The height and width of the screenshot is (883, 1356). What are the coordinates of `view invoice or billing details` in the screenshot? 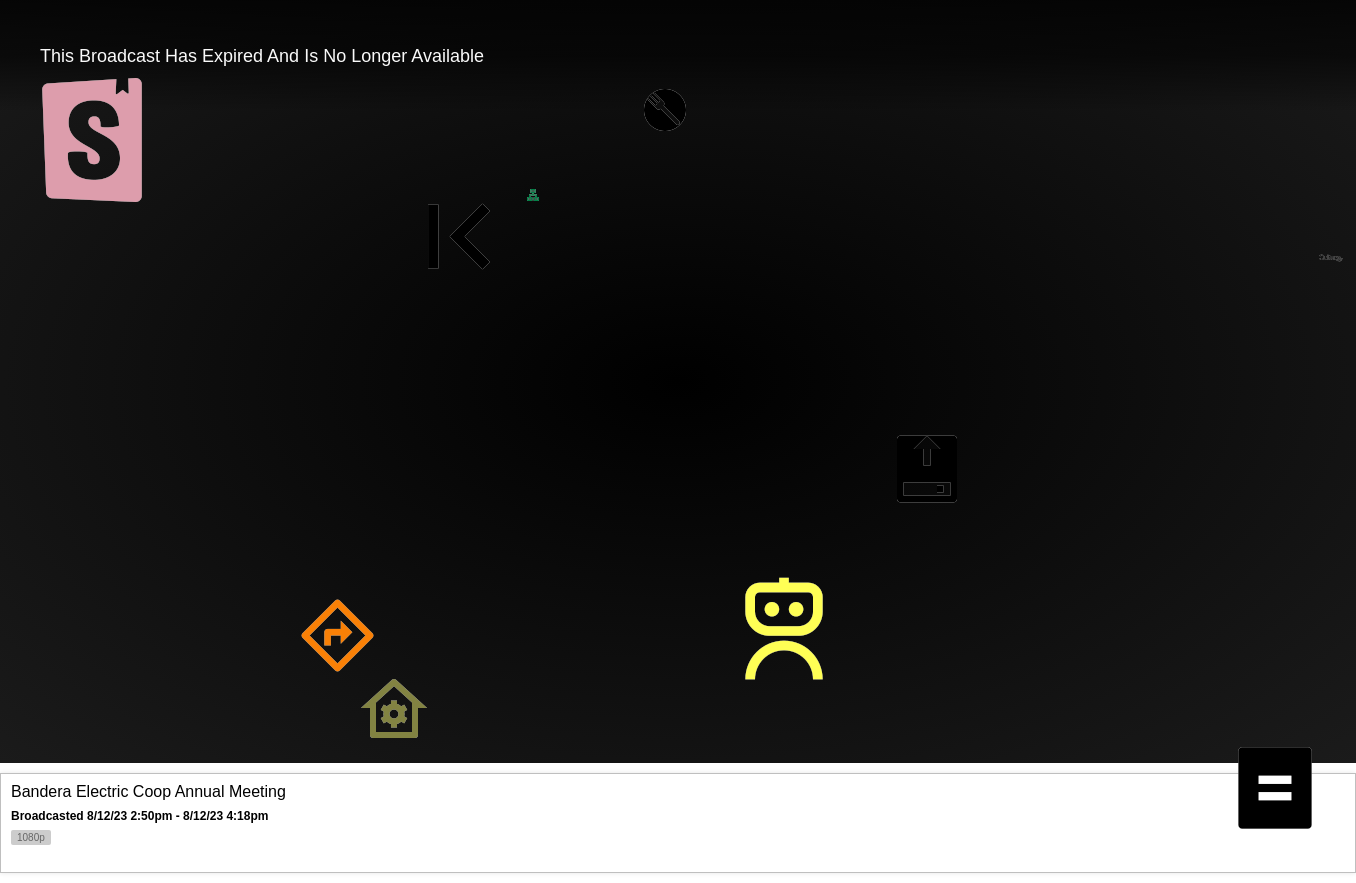 It's located at (1275, 788).